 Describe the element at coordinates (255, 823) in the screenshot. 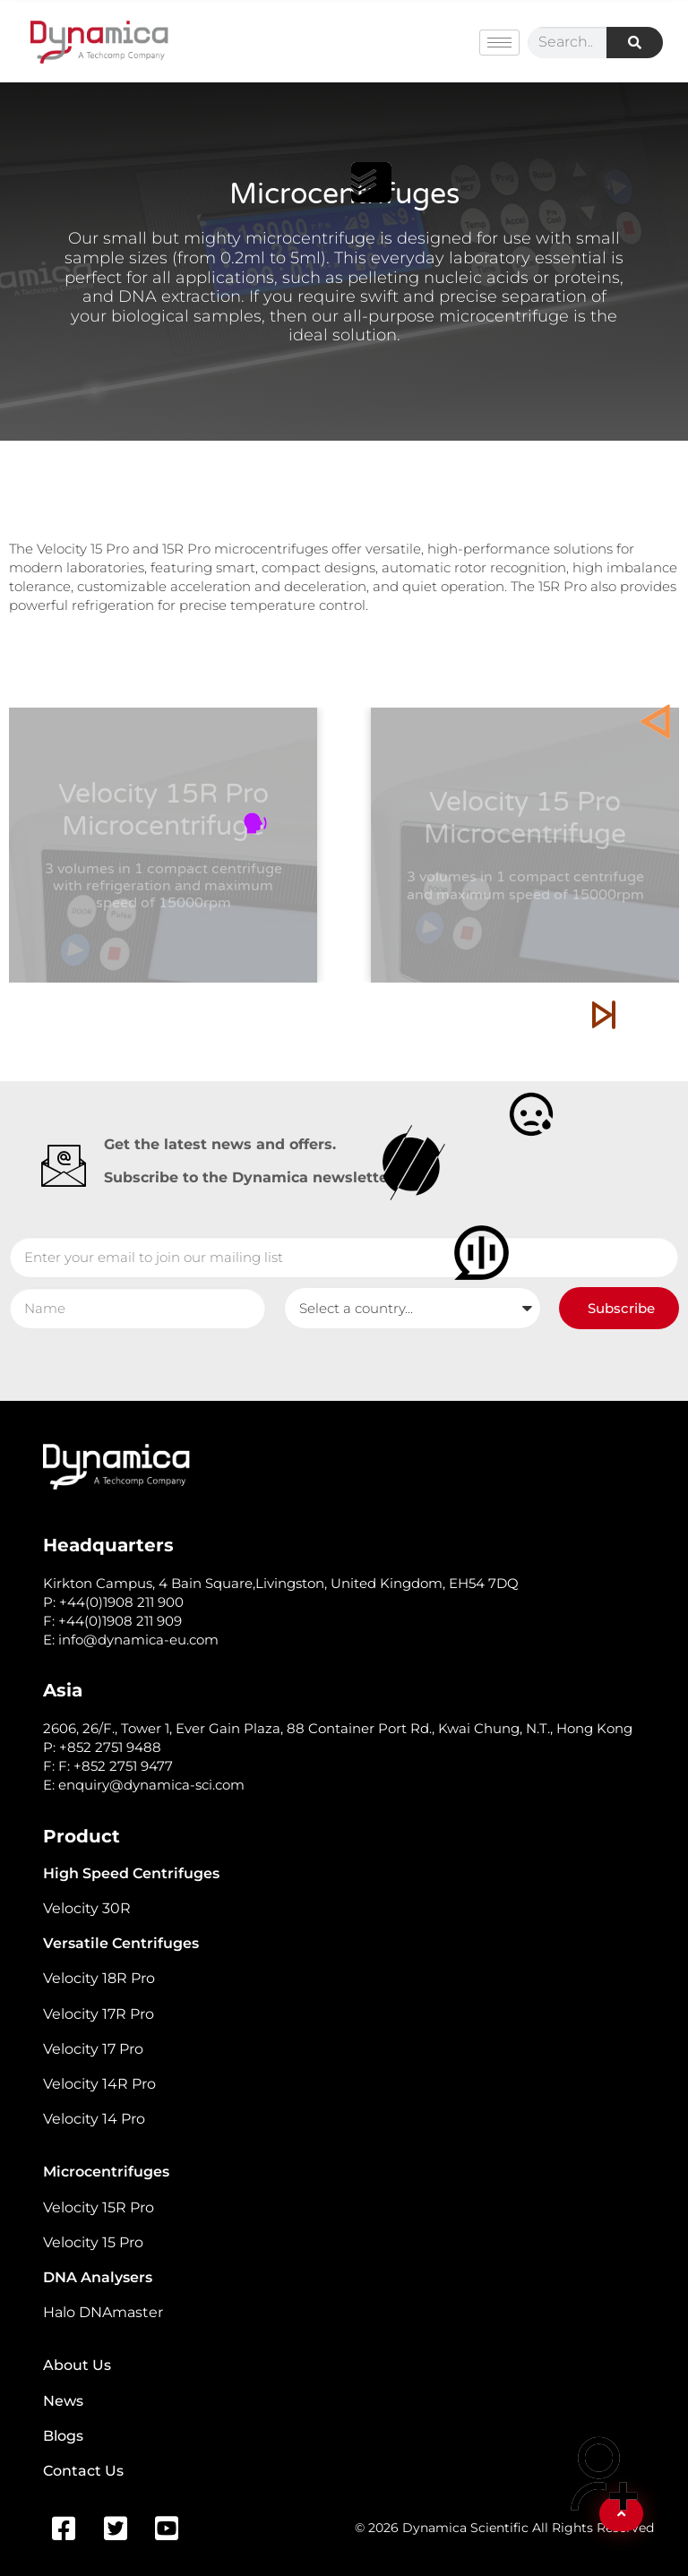

I see `activate text-to-speech or voice output` at that location.